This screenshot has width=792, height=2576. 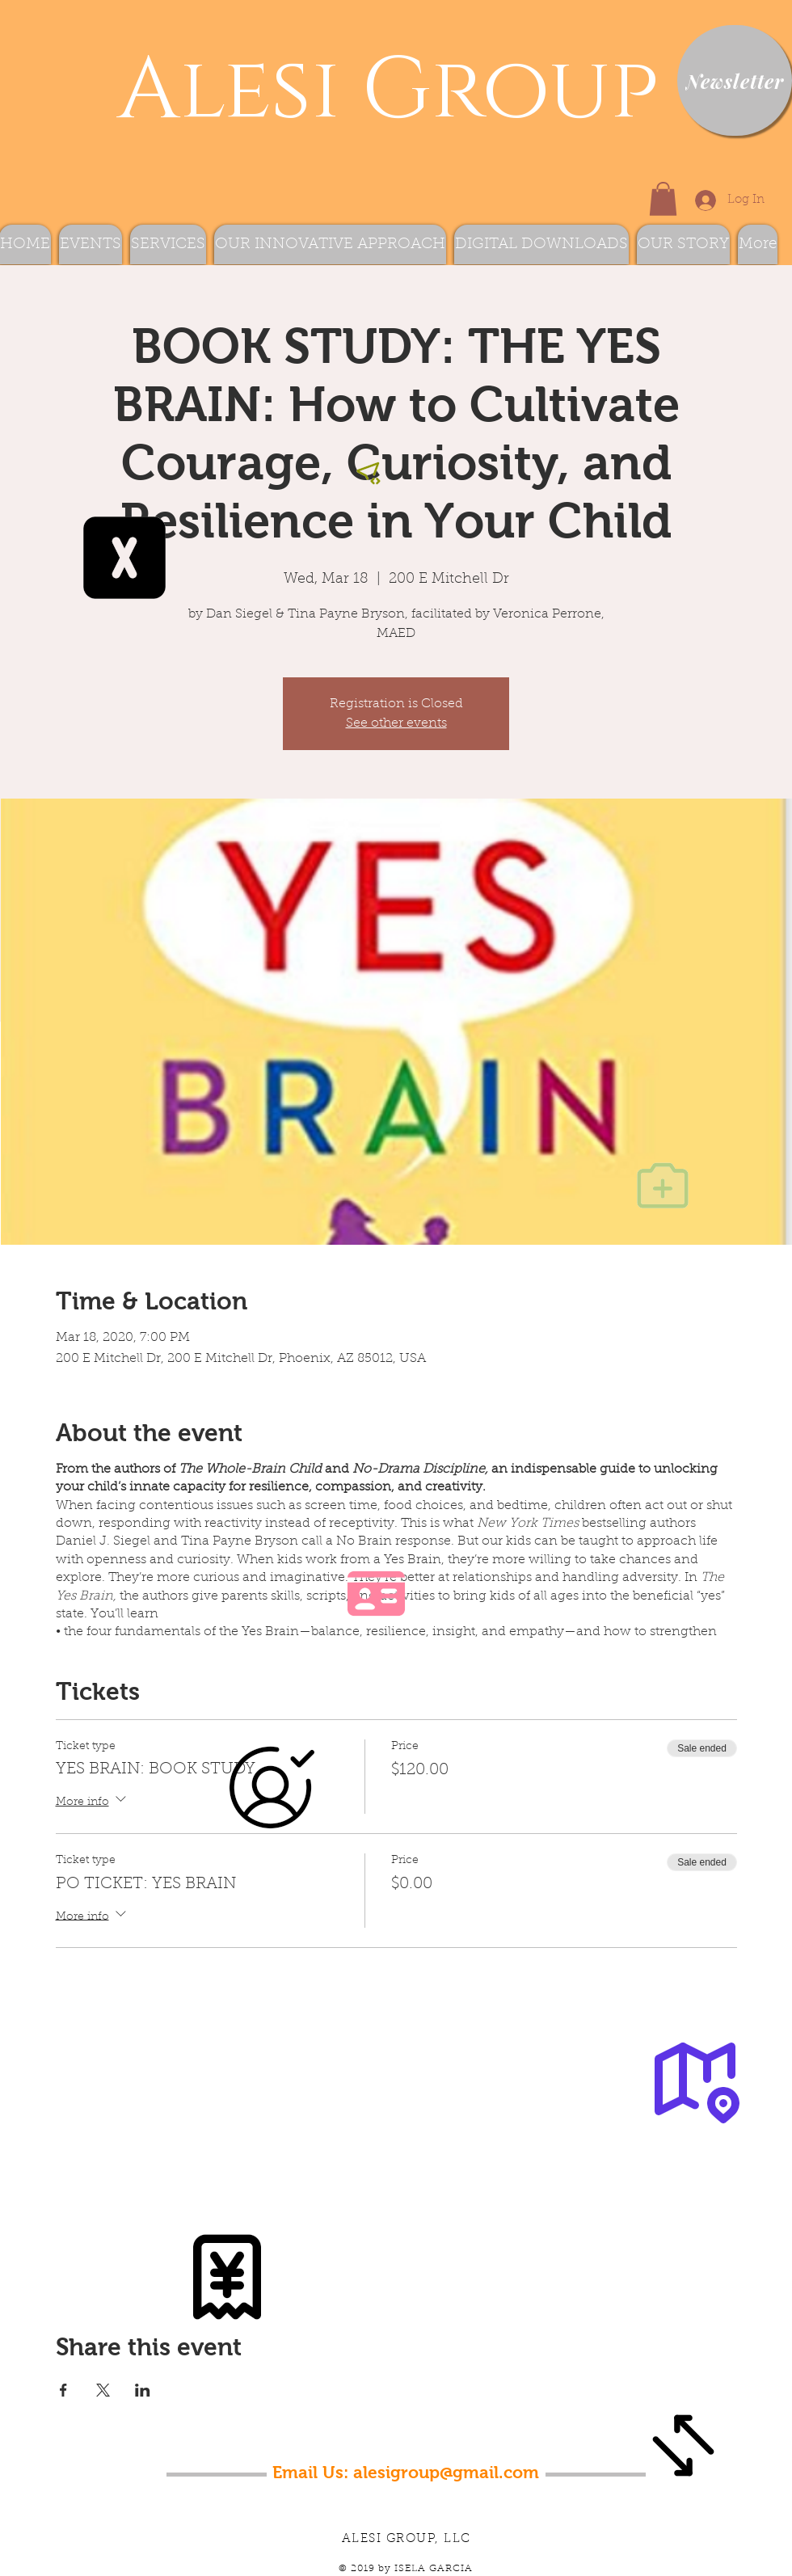 What do you see at coordinates (376, 1593) in the screenshot?
I see `view your profile or identity information` at bounding box center [376, 1593].